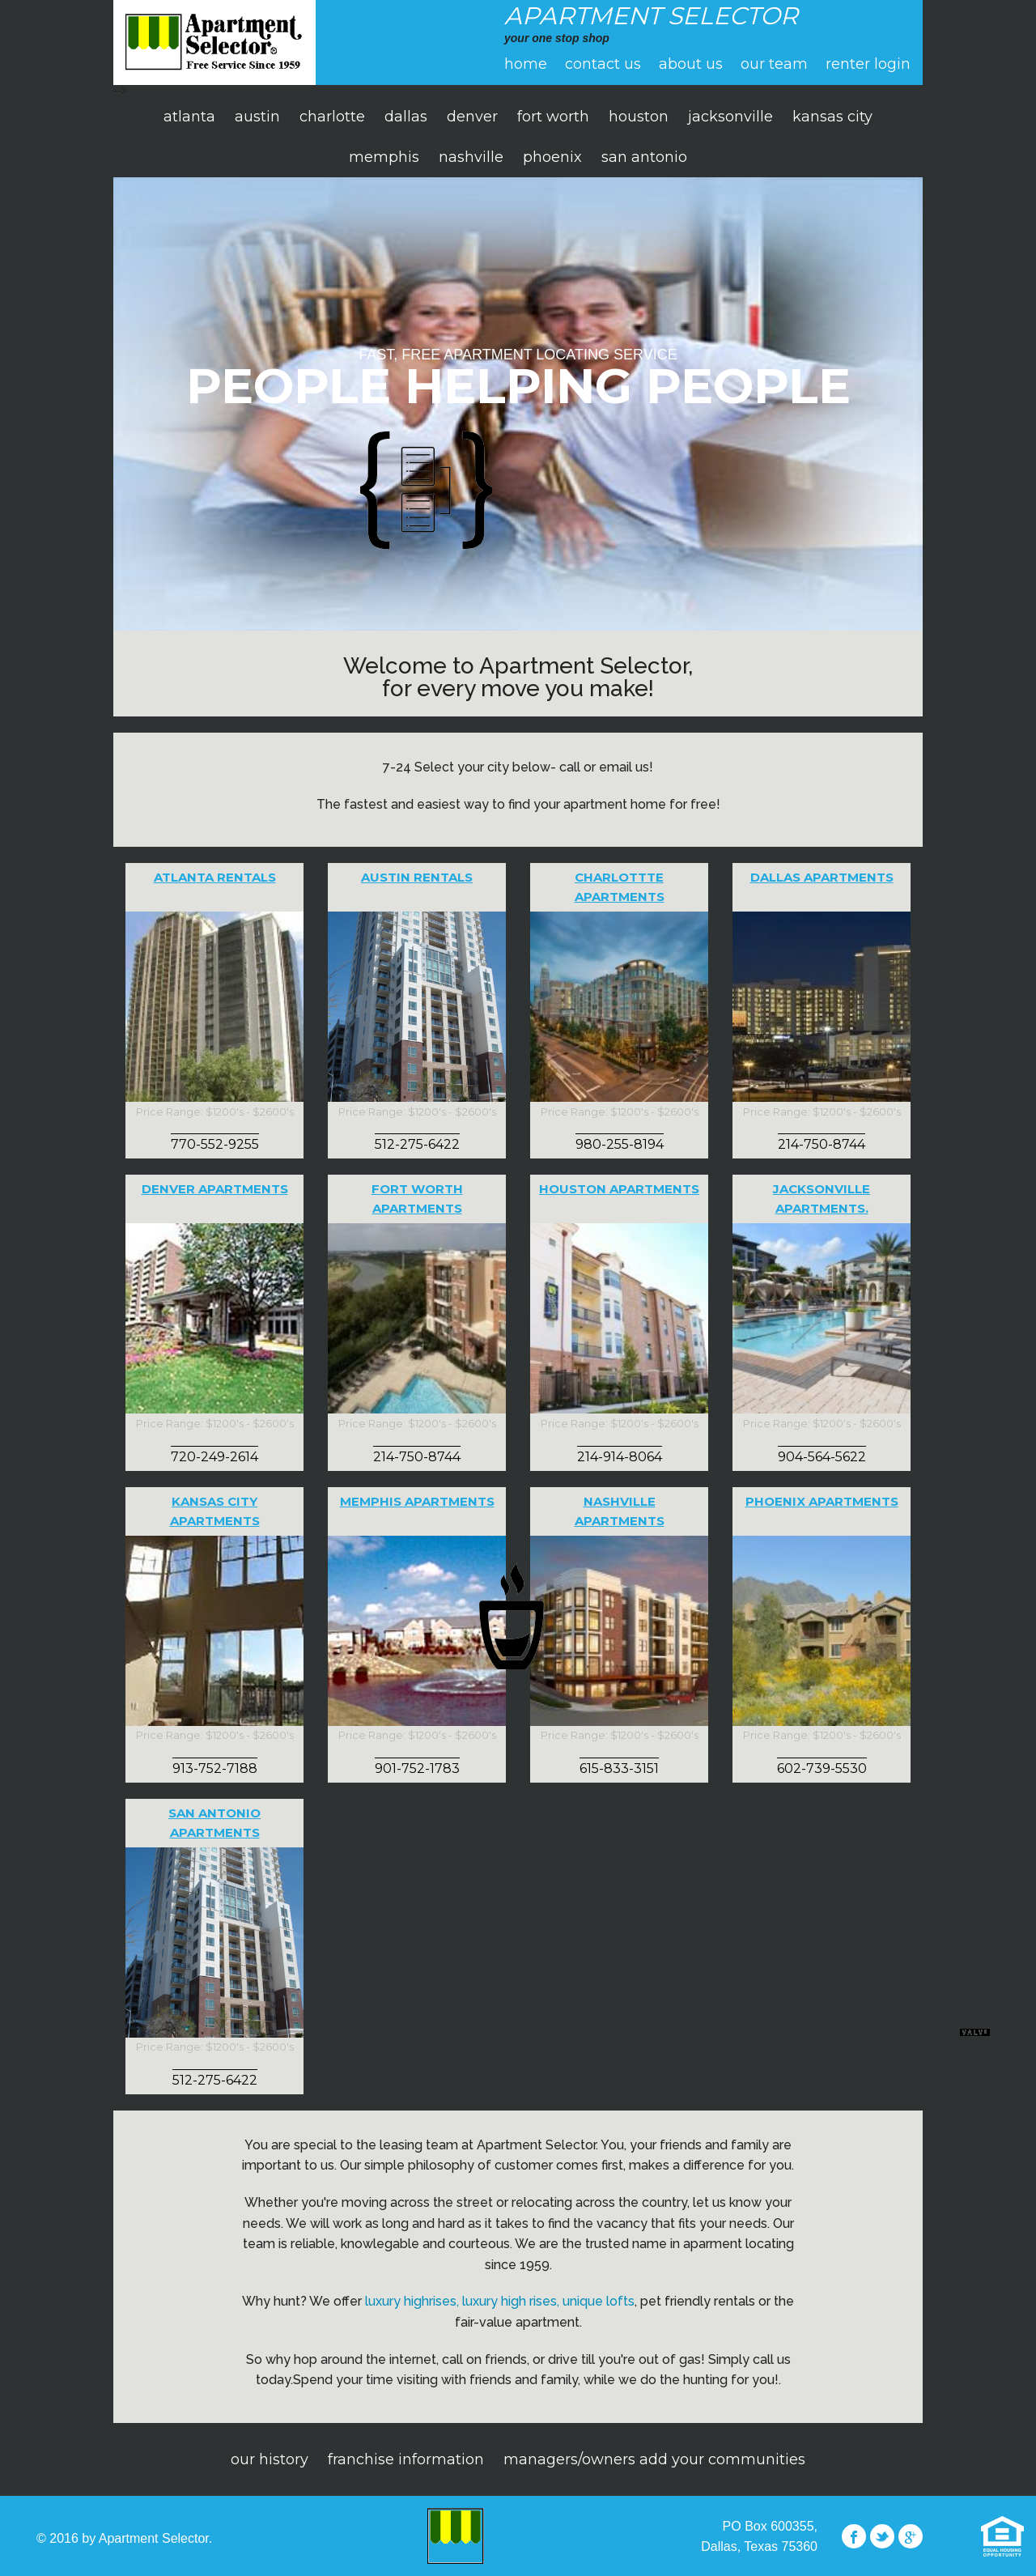 Image resolution: width=1036 pixels, height=2576 pixels. Describe the element at coordinates (974, 2032) in the screenshot. I see `valve corporation logo` at that location.